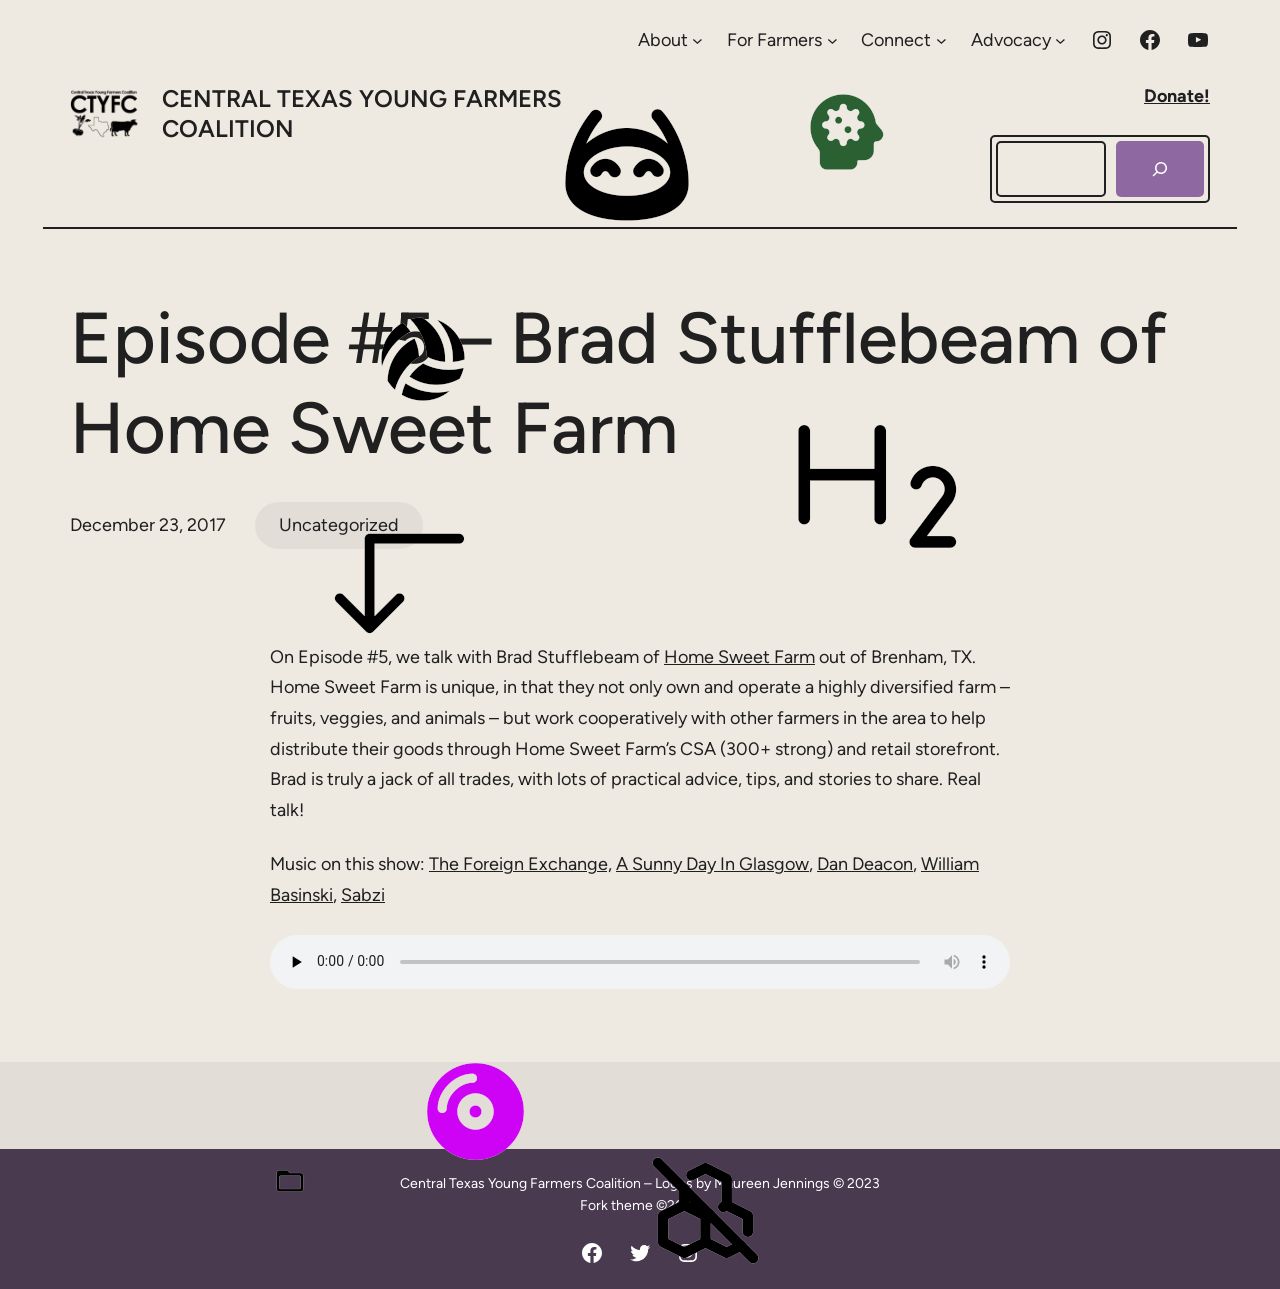 Image resolution: width=1280 pixels, height=1289 pixels. What do you see at coordinates (848, 132) in the screenshot?
I see `indicates a mental health or neurological condition` at bounding box center [848, 132].